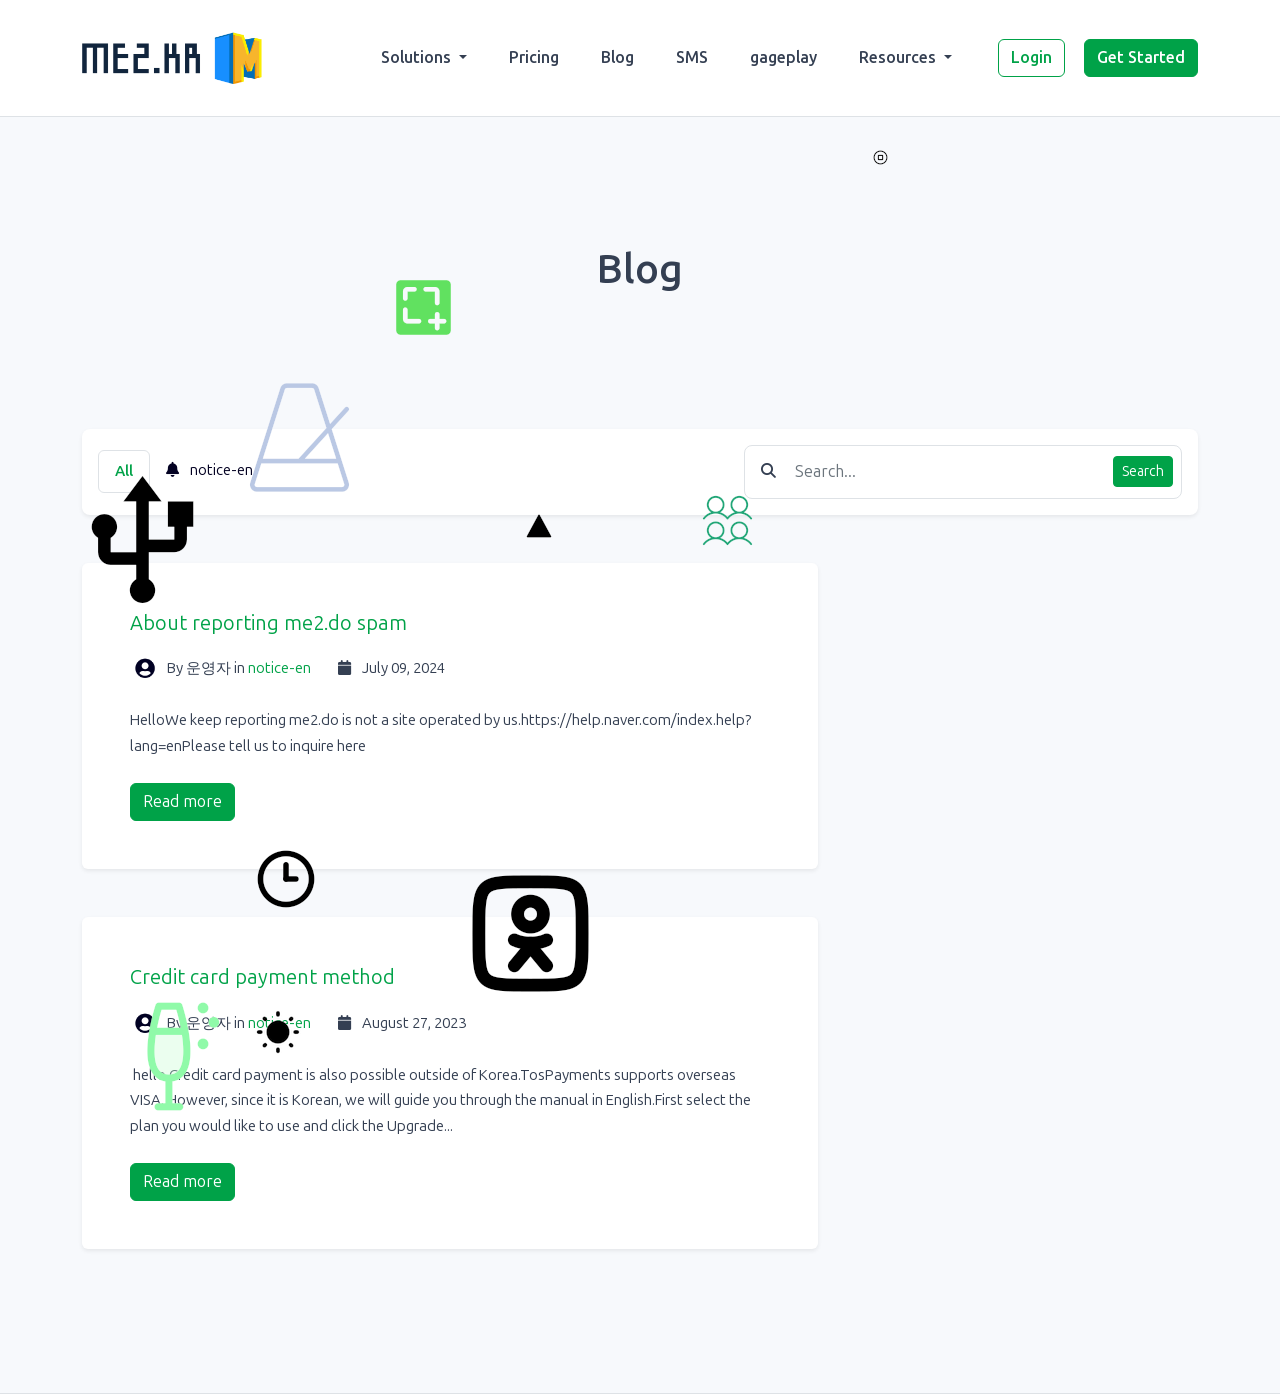 The height and width of the screenshot is (1394, 1280). Describe the element at coordinates (299, 437) in the screenshot. I see `access metronome or tempo settings` at that location.